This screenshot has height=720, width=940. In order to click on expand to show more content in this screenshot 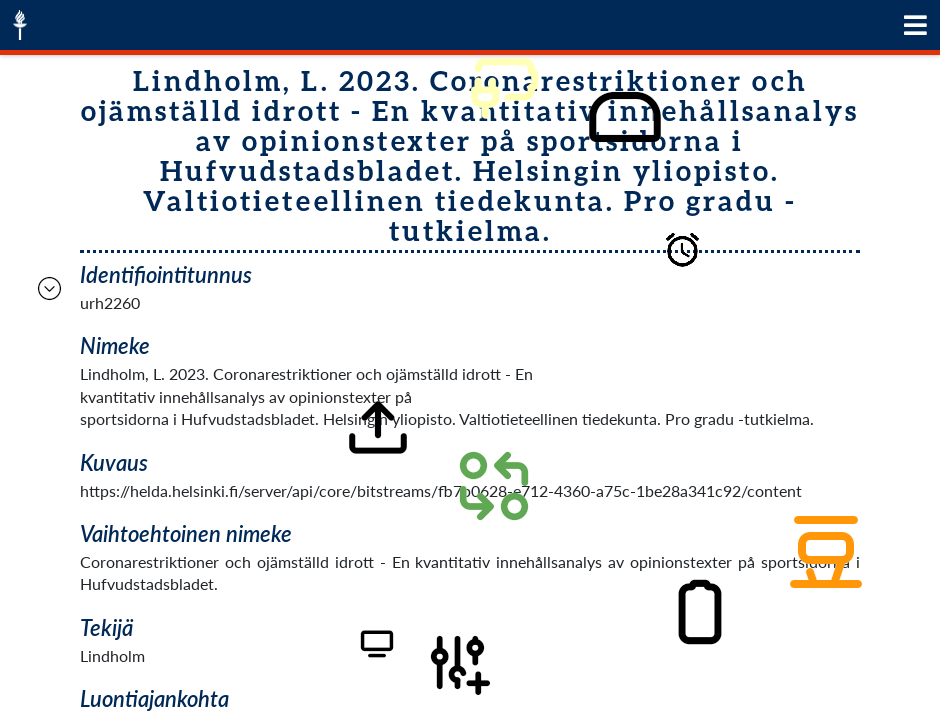, I will do `click(49, 288)`.